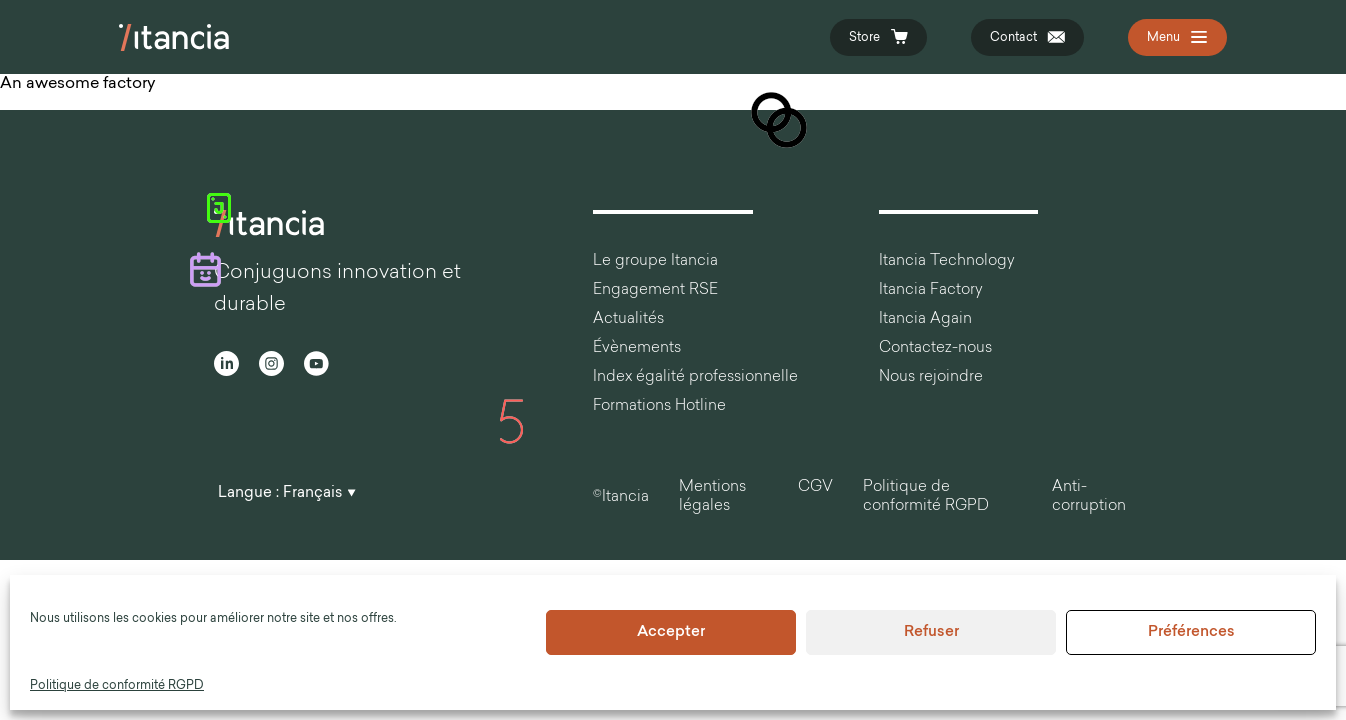 The image size is (1346, 720). Describe the element at coordinates (779, 120) in the screenshot. I see `view venn diagram or comparison chart` at that location.